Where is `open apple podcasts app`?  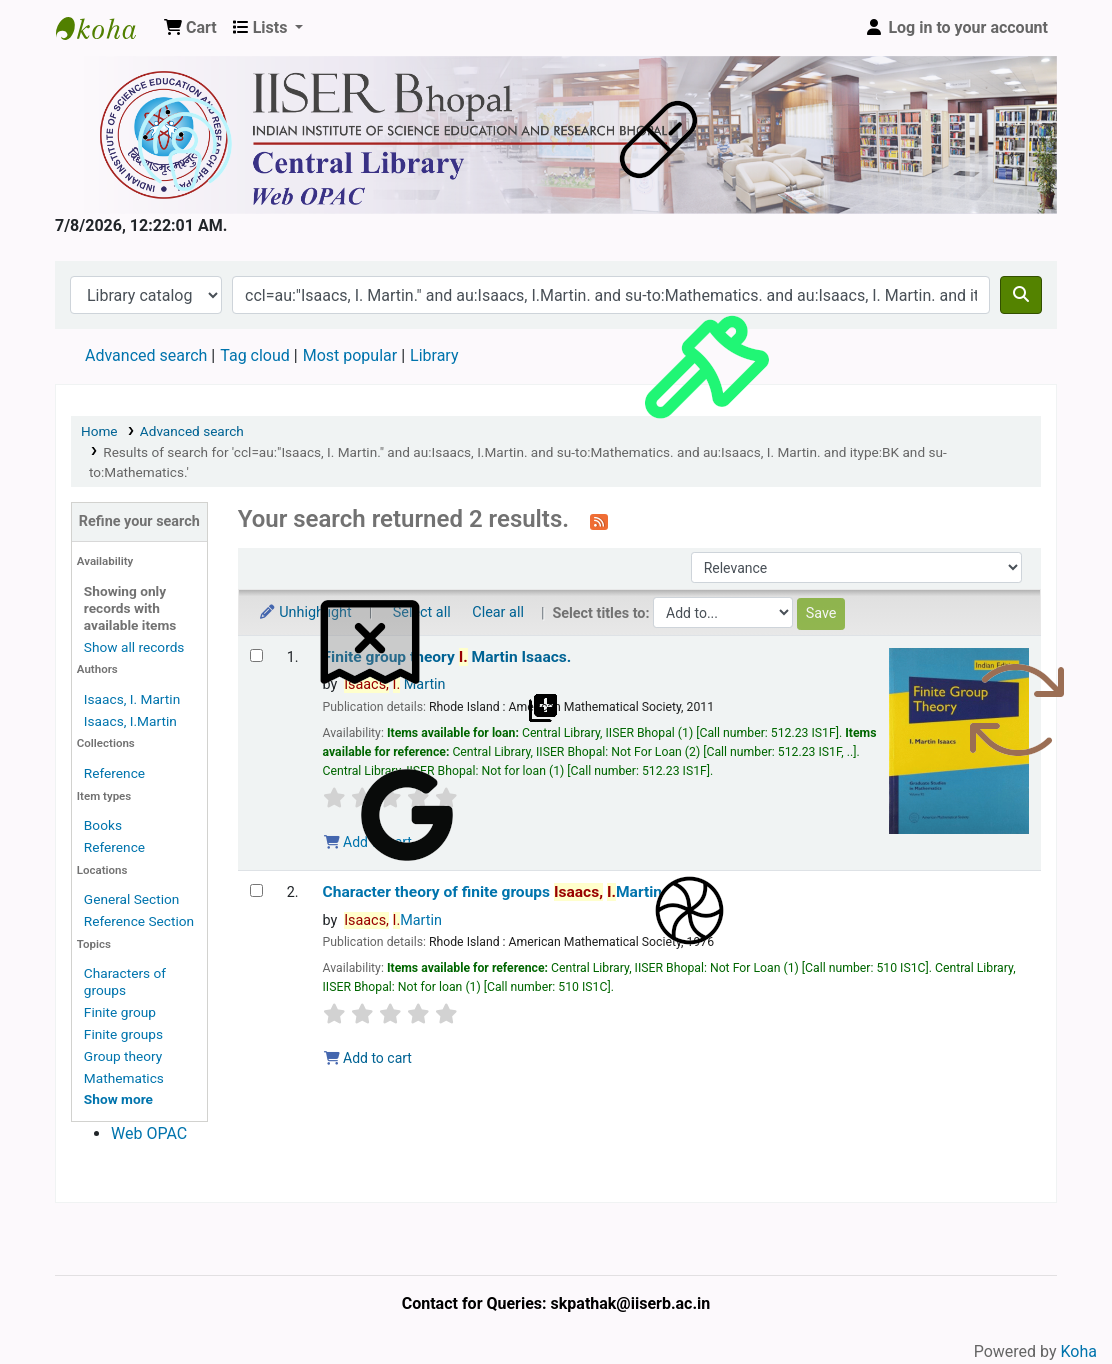 open apple podcasts app is located at coordinates (185, 144).